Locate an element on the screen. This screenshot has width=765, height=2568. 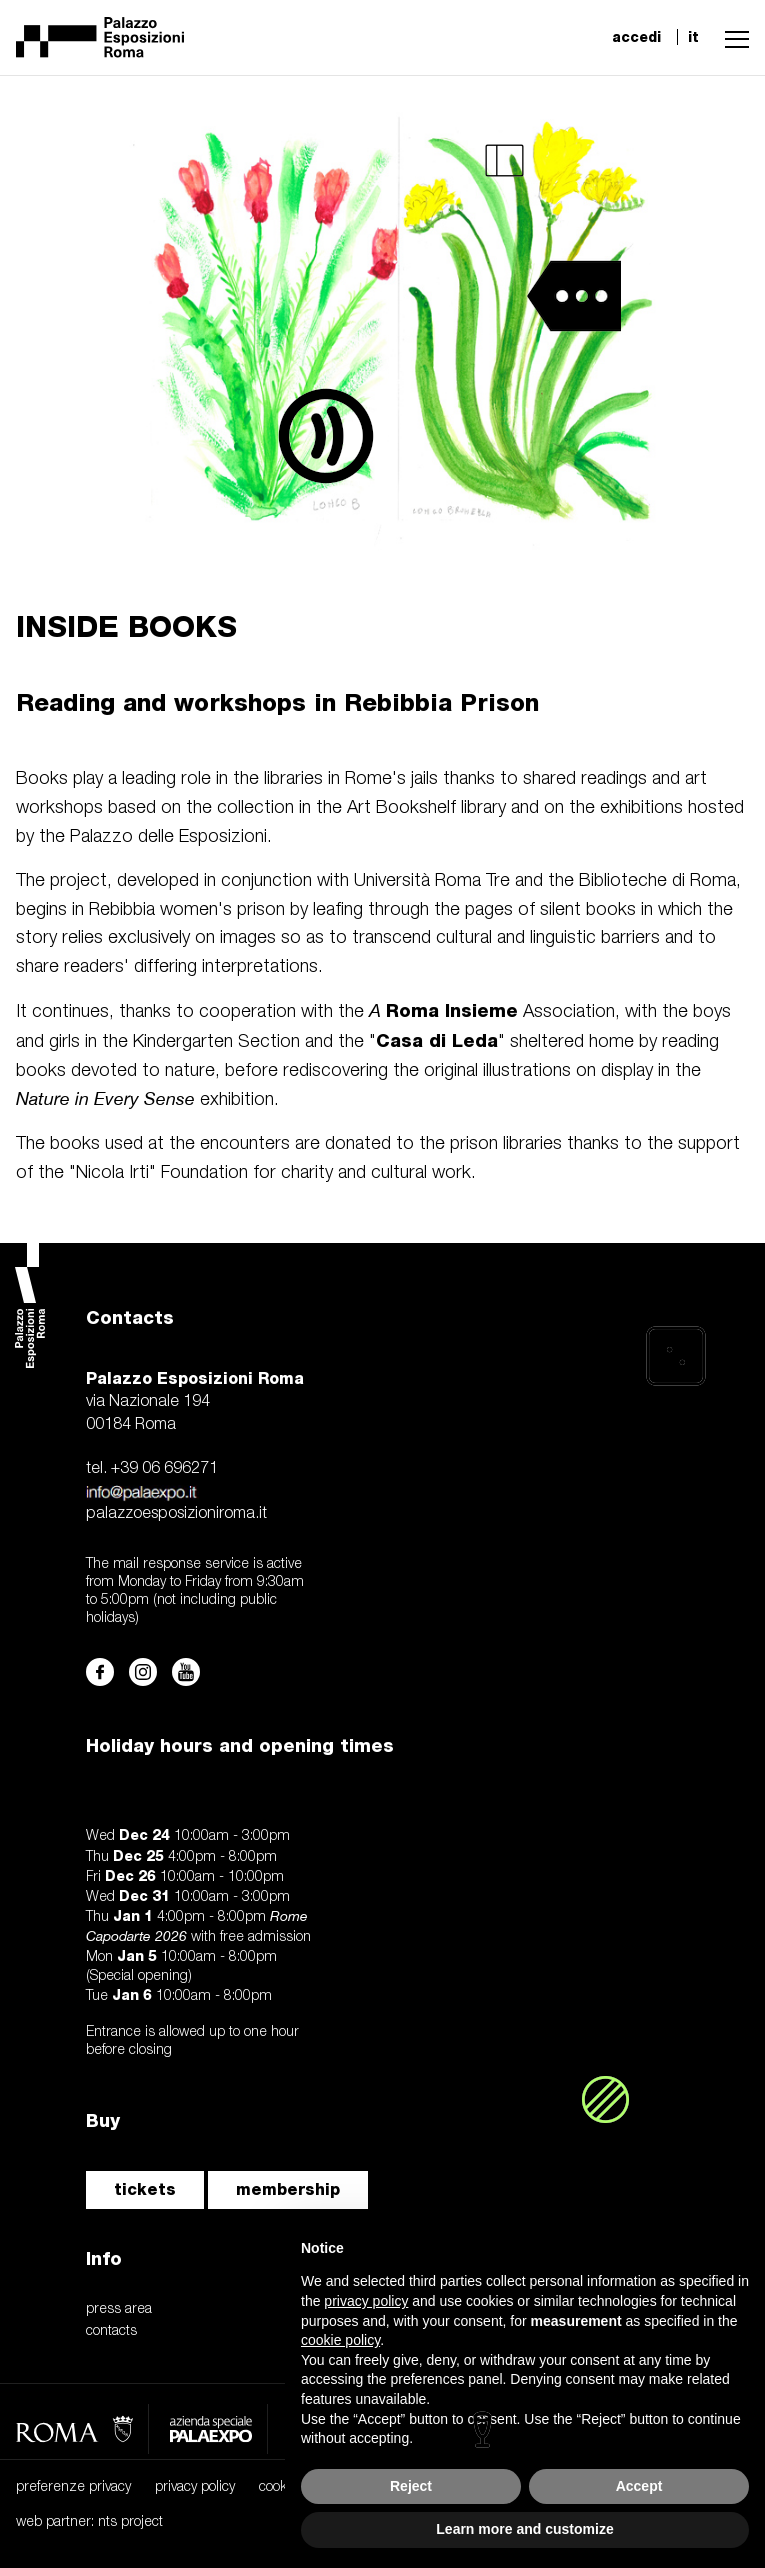
view more options or actions is located at coordinates (574, 296).